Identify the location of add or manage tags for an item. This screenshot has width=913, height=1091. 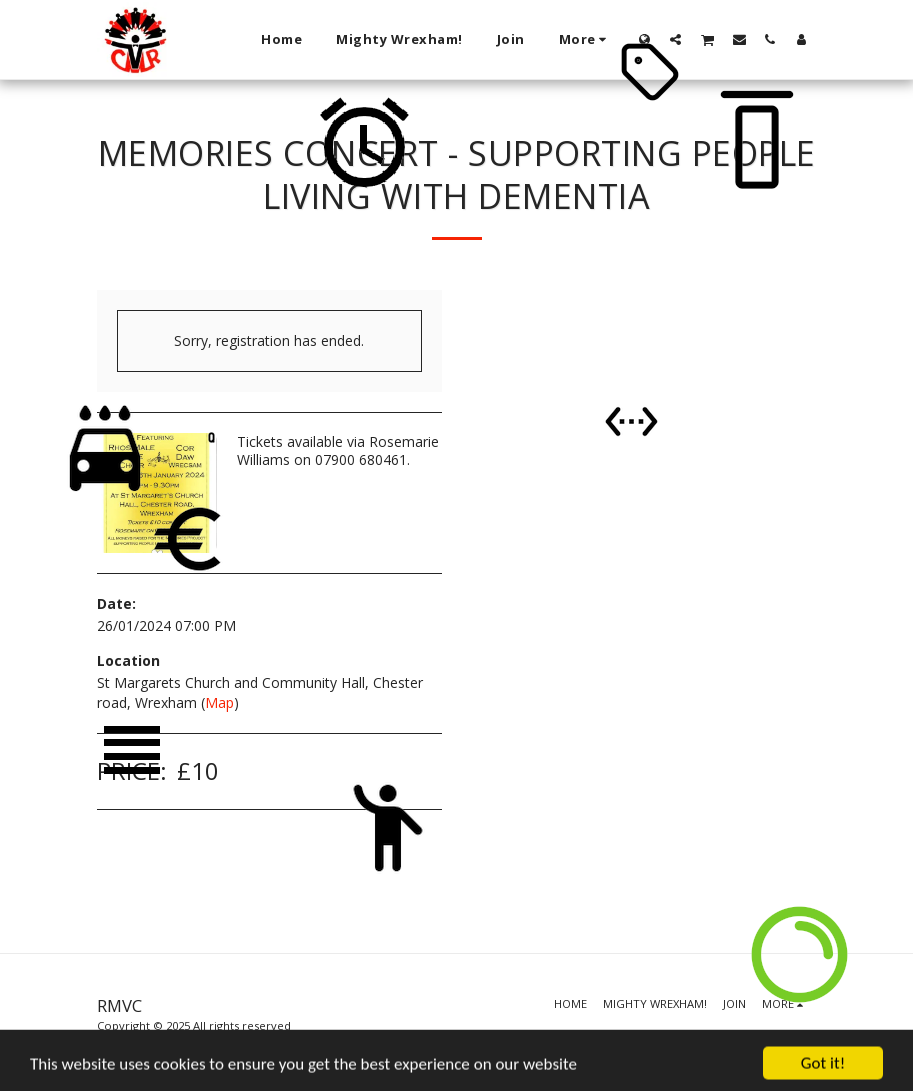
(650, 72).